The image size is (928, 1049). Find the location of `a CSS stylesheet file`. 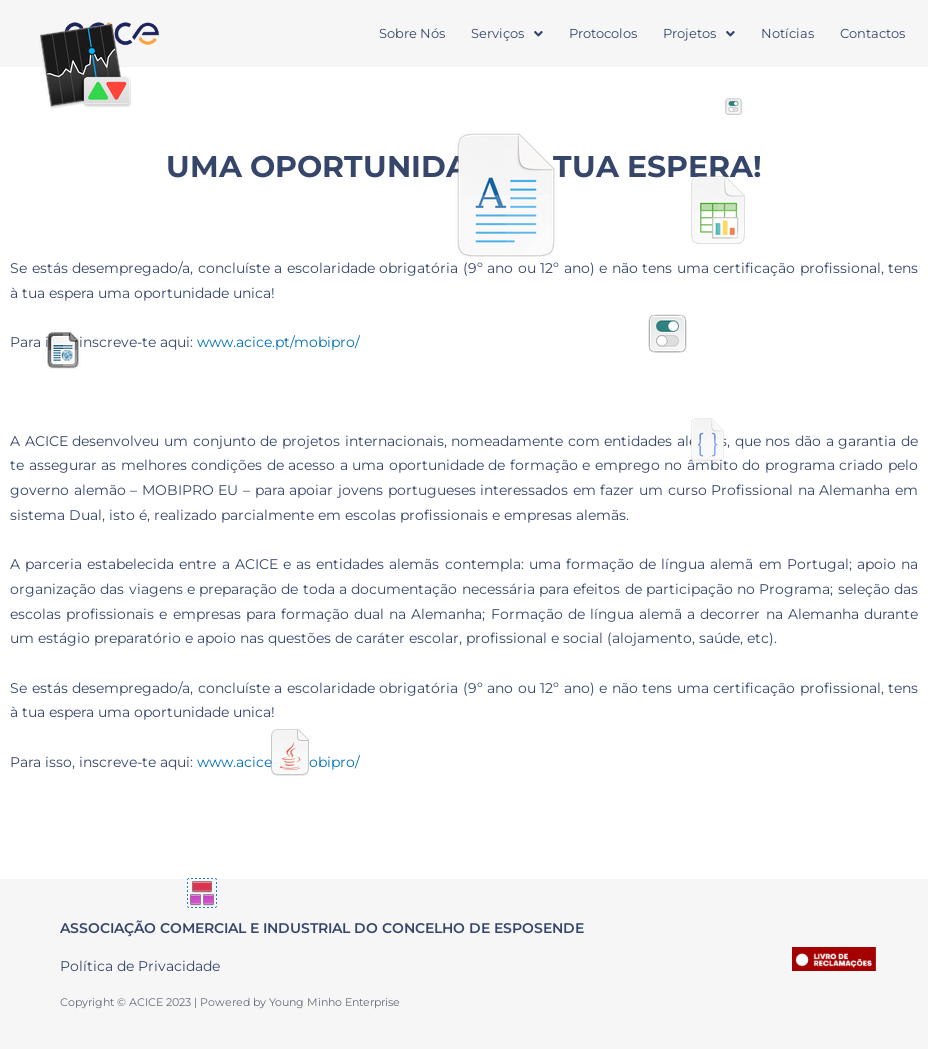

a CSS stylesheet file is located at coordinates (707, 439).